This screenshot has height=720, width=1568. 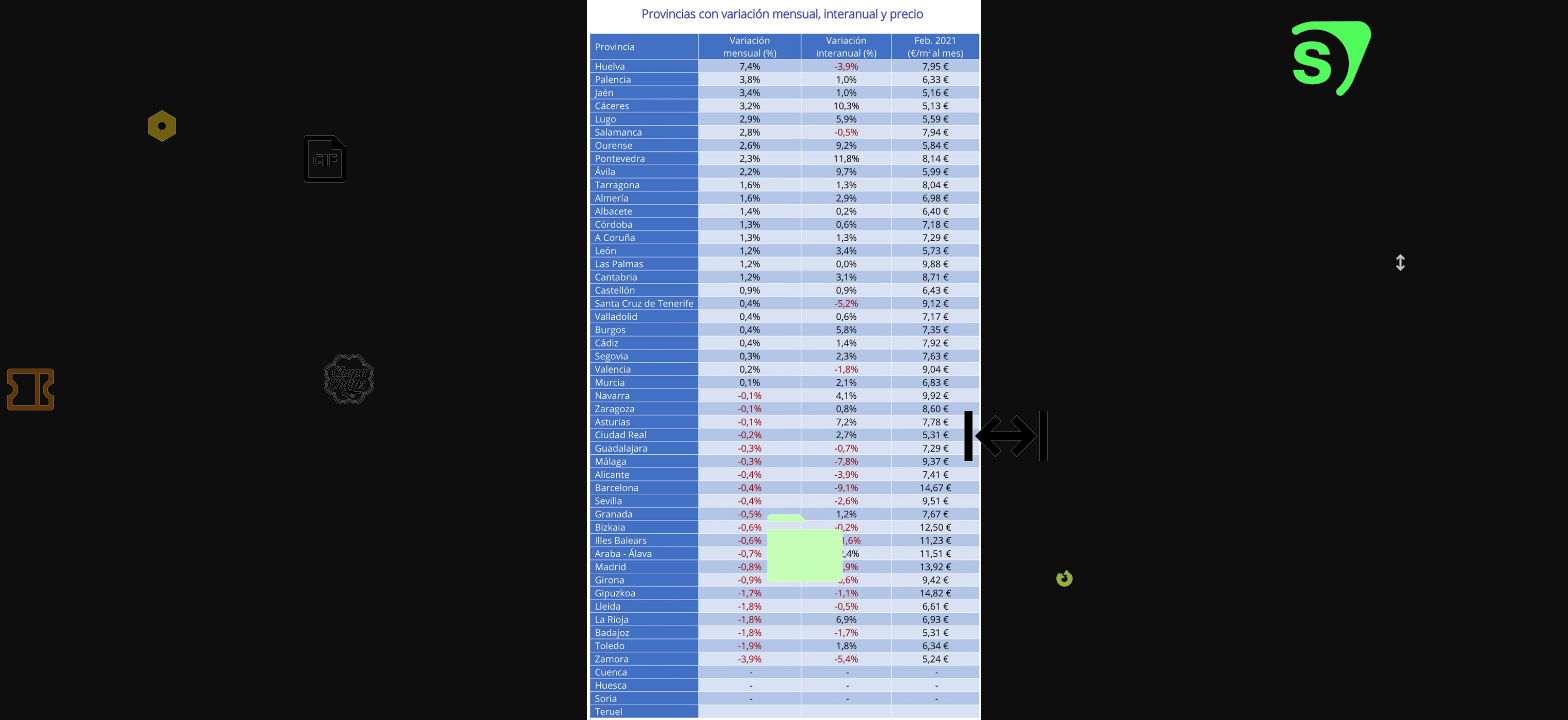 What do you see at coordinates (349, 379) in the screenshot?
I see `chupa chups brand logo` at bounding box center [349, 379].